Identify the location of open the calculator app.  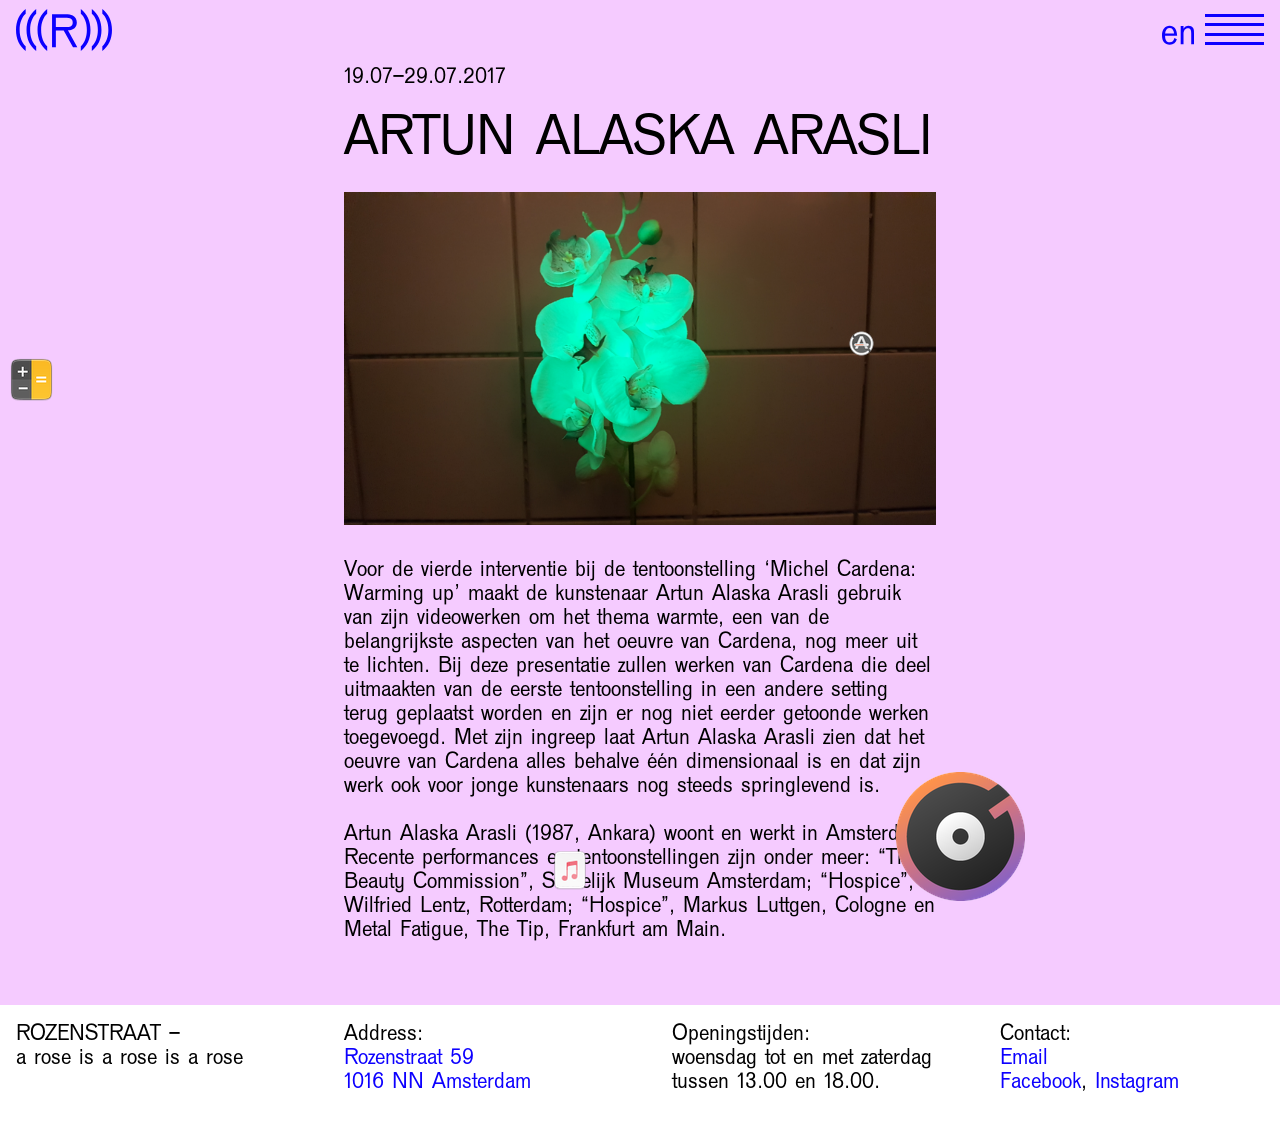
(31, 379).